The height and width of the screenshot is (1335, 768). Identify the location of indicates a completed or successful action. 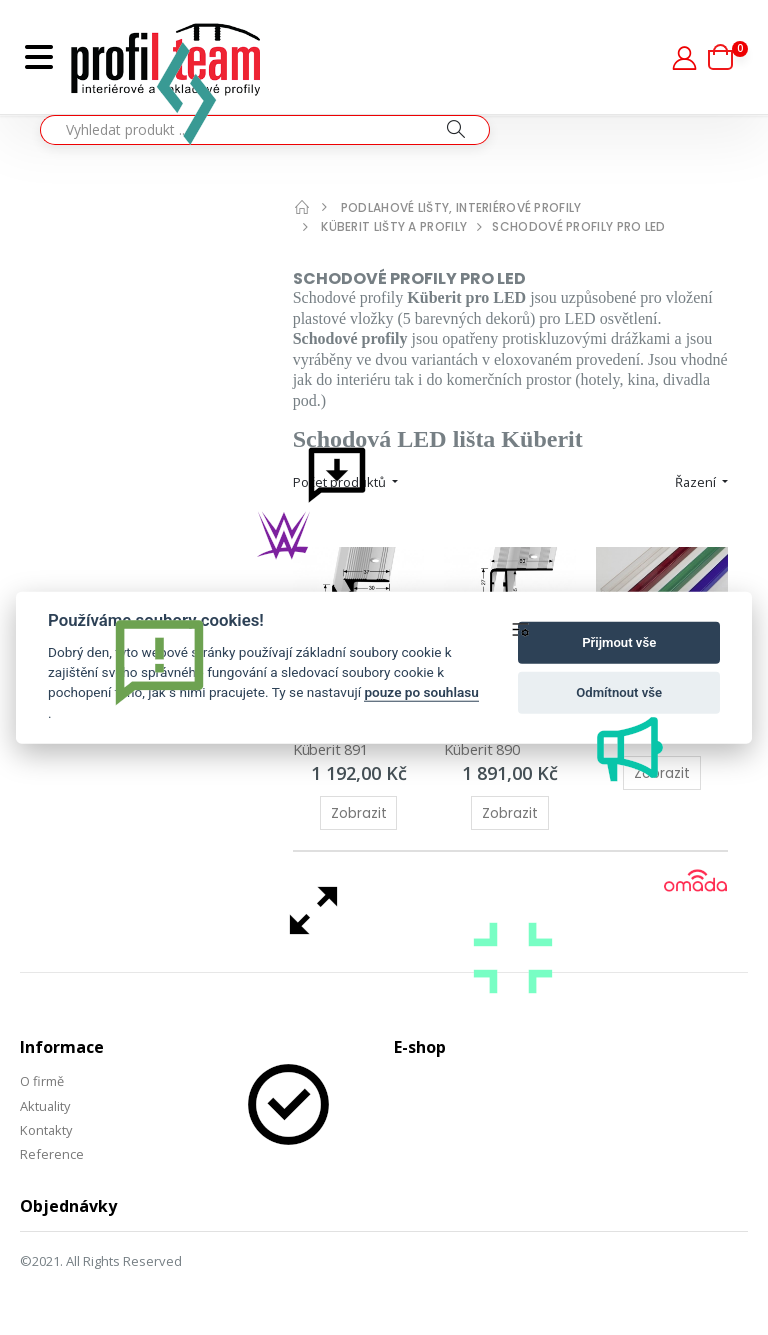
(288, 1104).